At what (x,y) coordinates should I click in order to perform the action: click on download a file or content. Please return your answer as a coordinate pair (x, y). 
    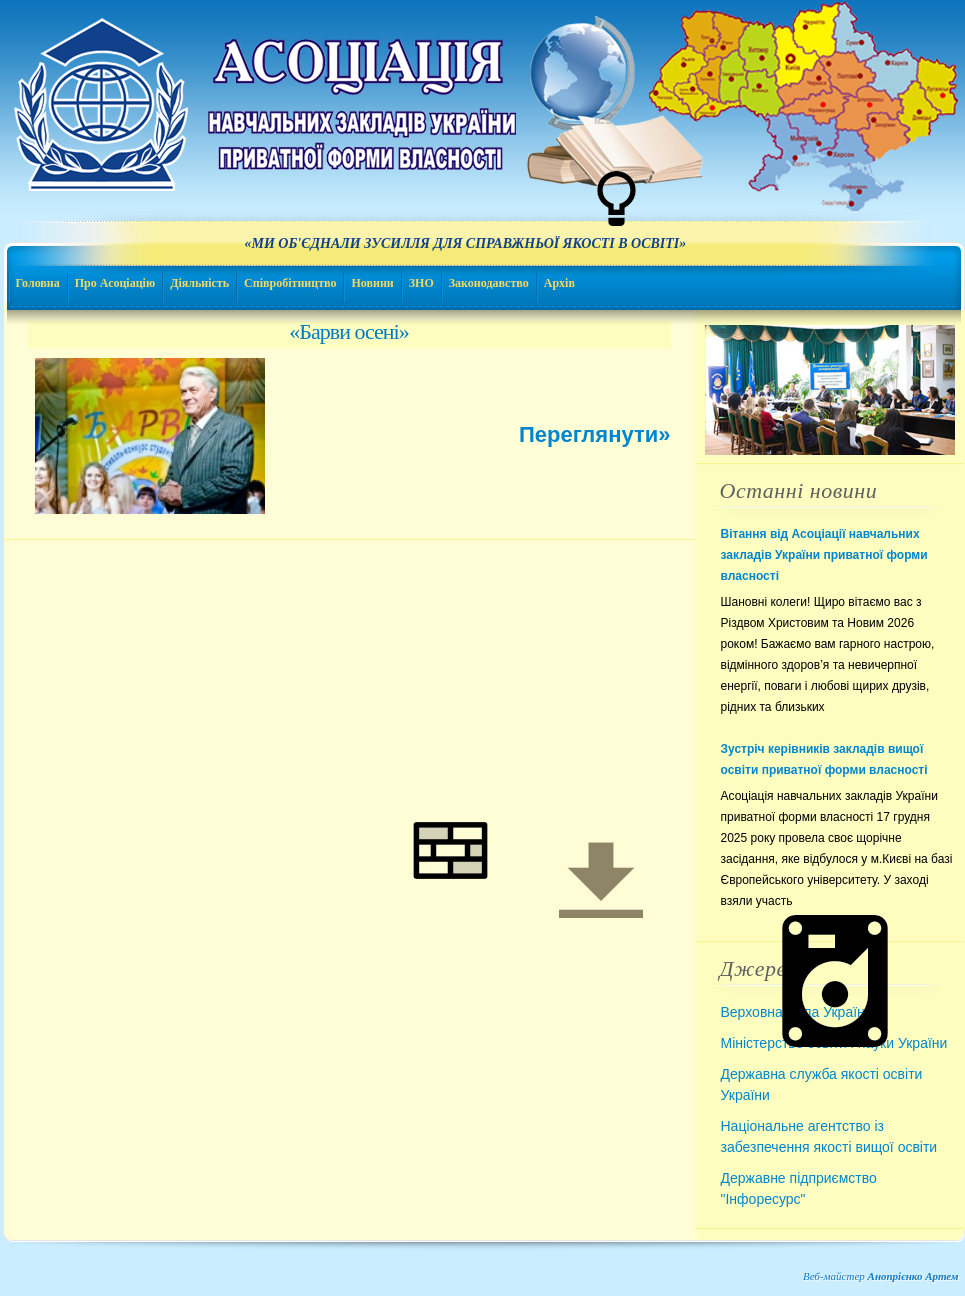
    Looking at the image, I should click on (601, 876).